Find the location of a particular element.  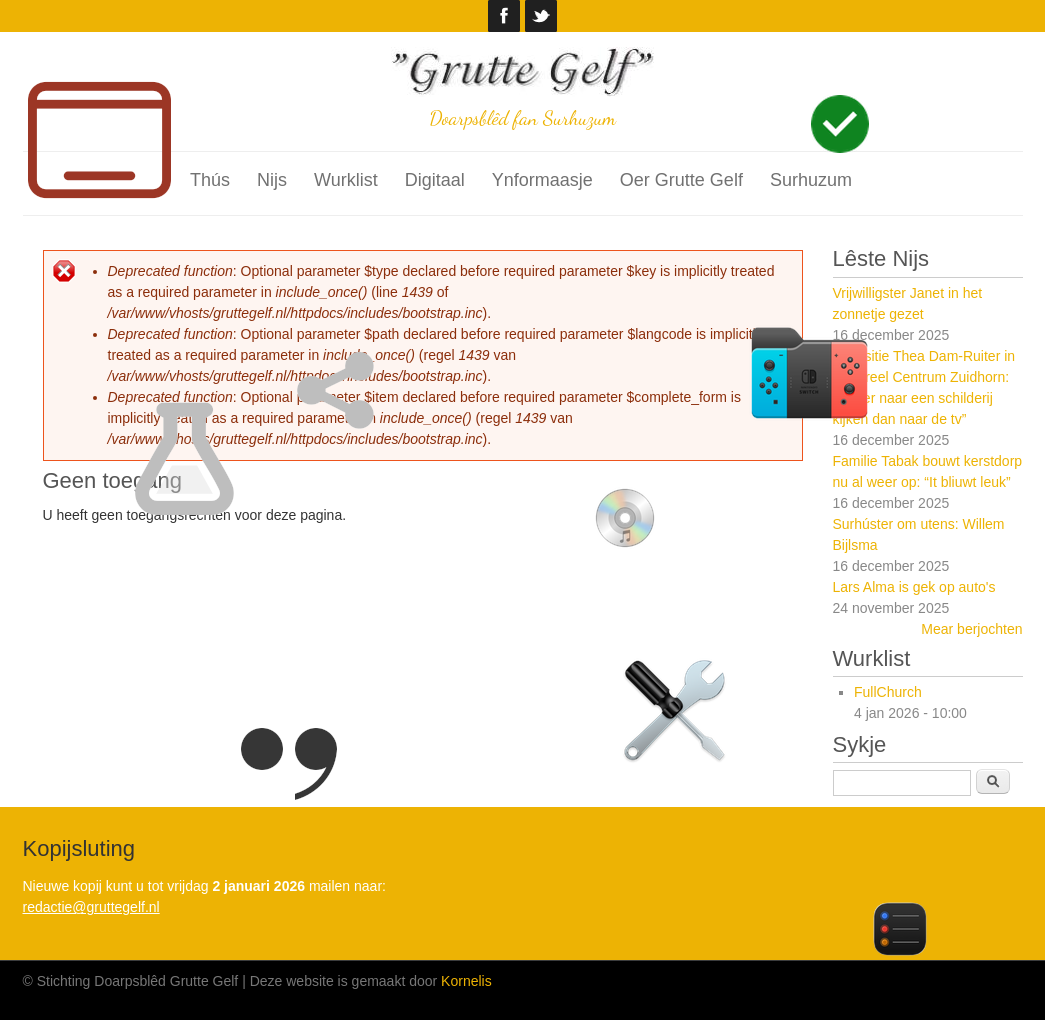

open the reminders app is located at coordinates (900, 929).